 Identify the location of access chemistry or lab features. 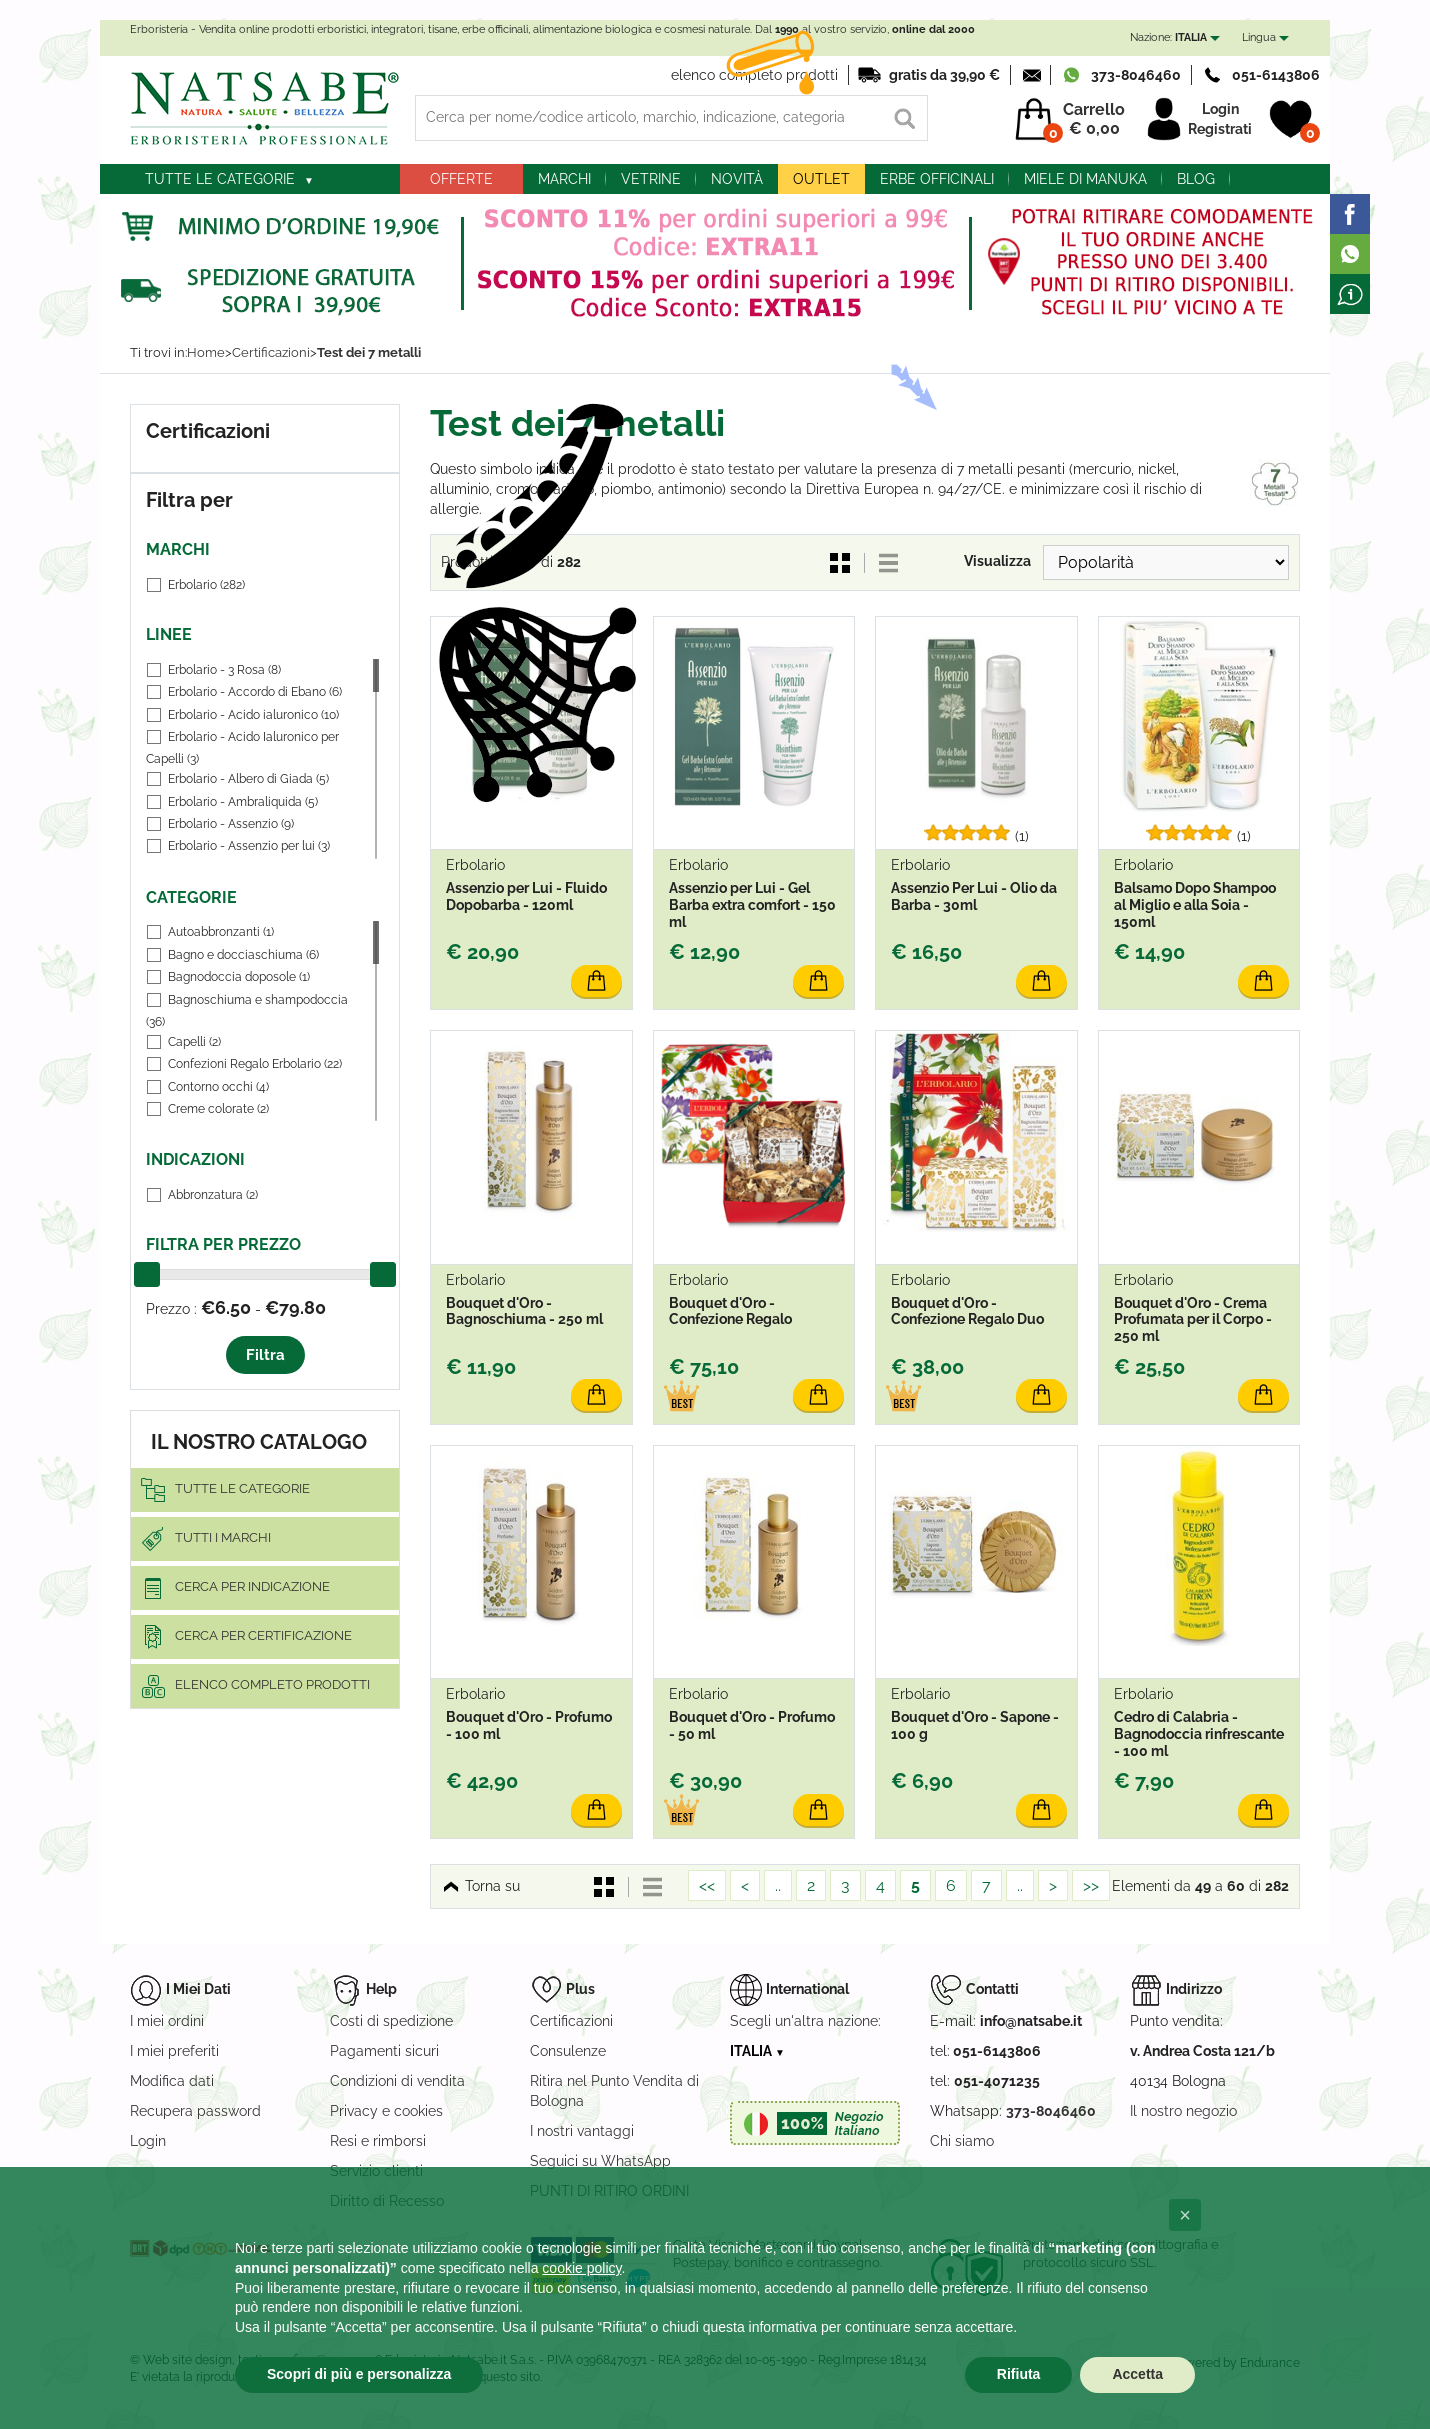
(770, 65).